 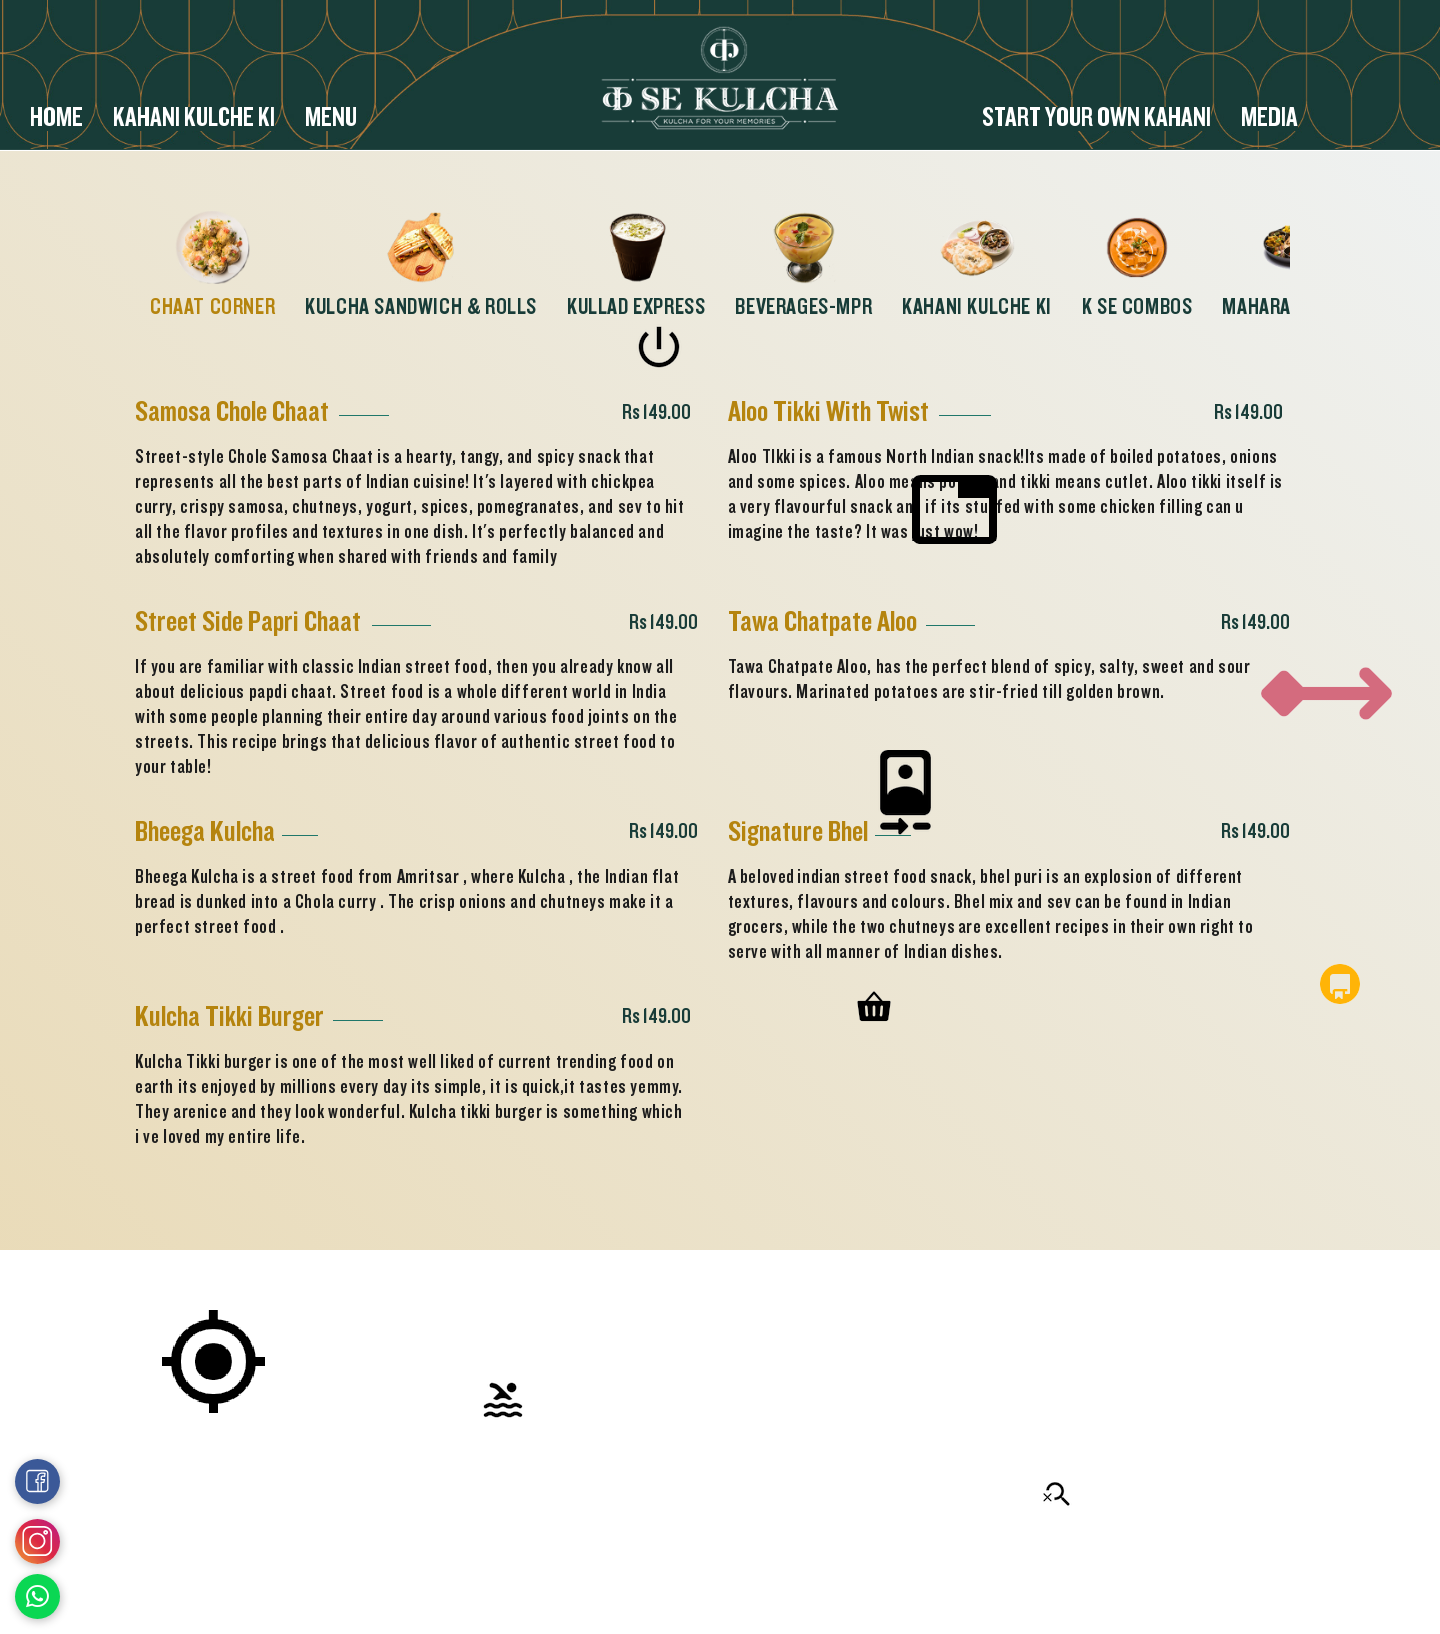 I want to click on center map on your current location, so click(x=213, y=1361).